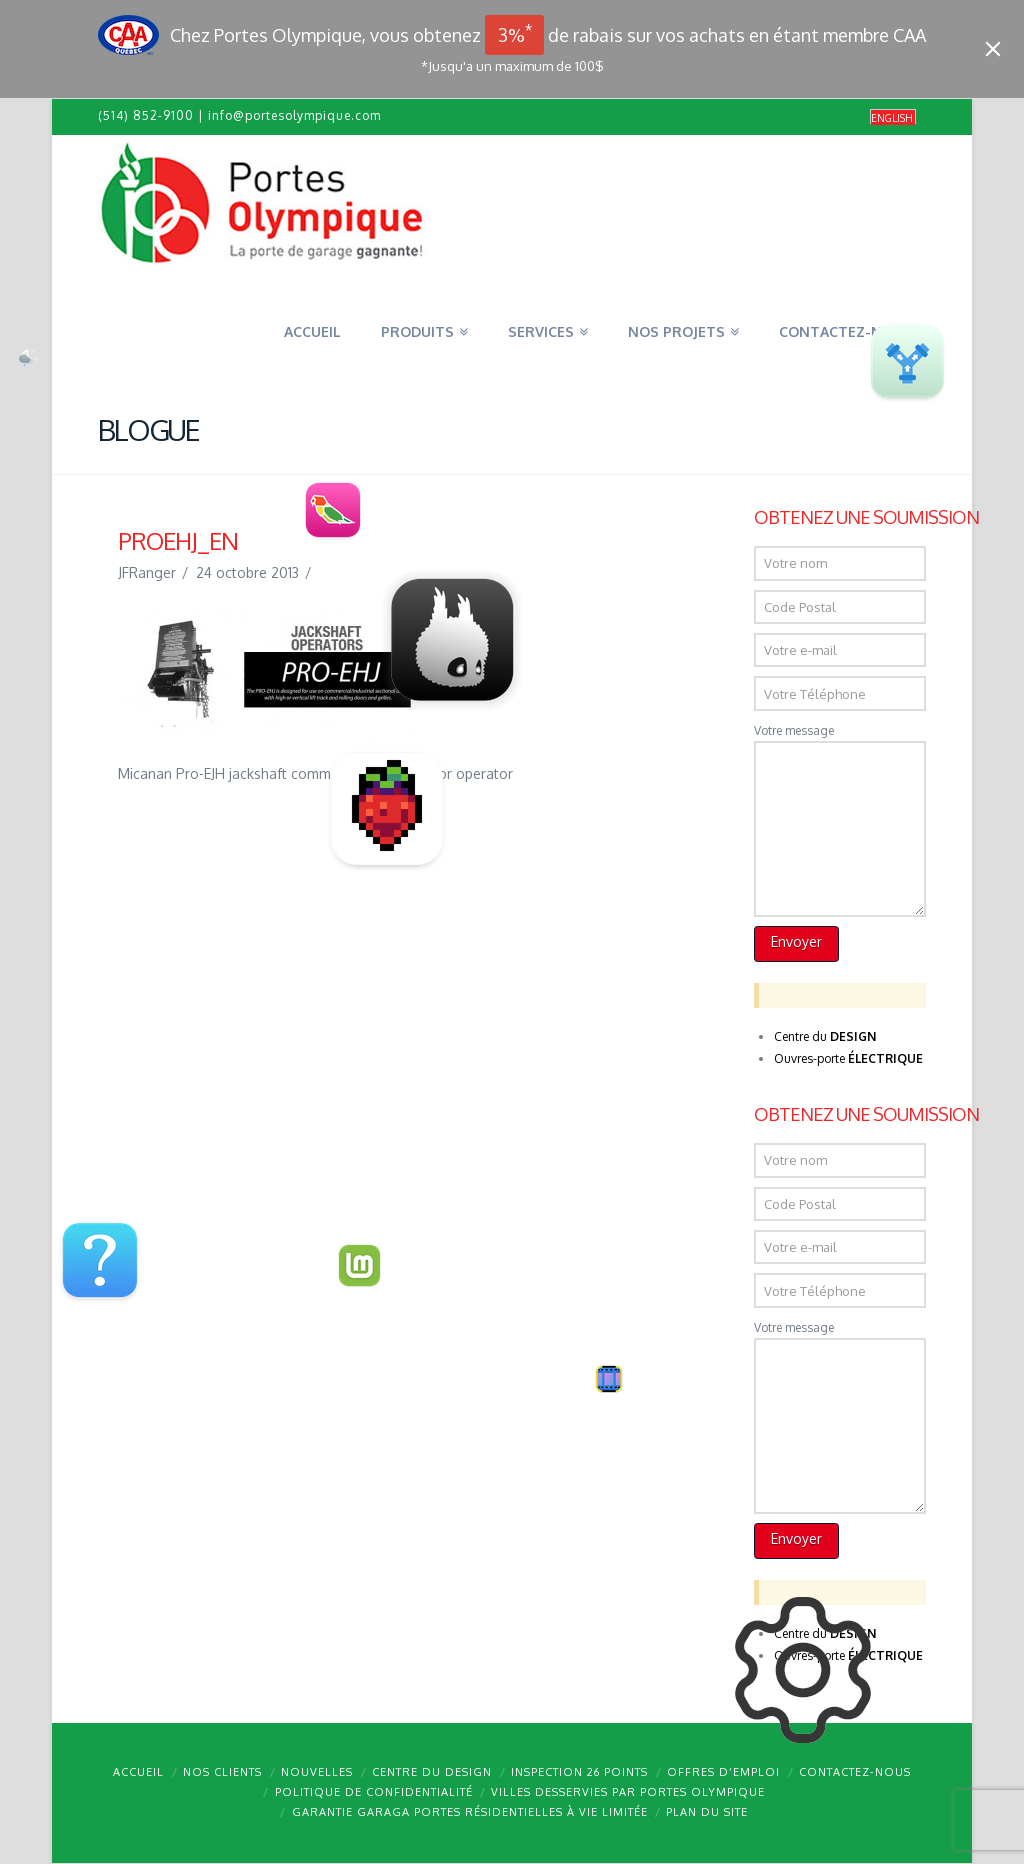 The height and width of the screenshot is (1864, 1024). What do you see at coordinates (100, 1262) in the screenshot?
I see `indicates a help or information dialog` at bounding box center [100, 1262].